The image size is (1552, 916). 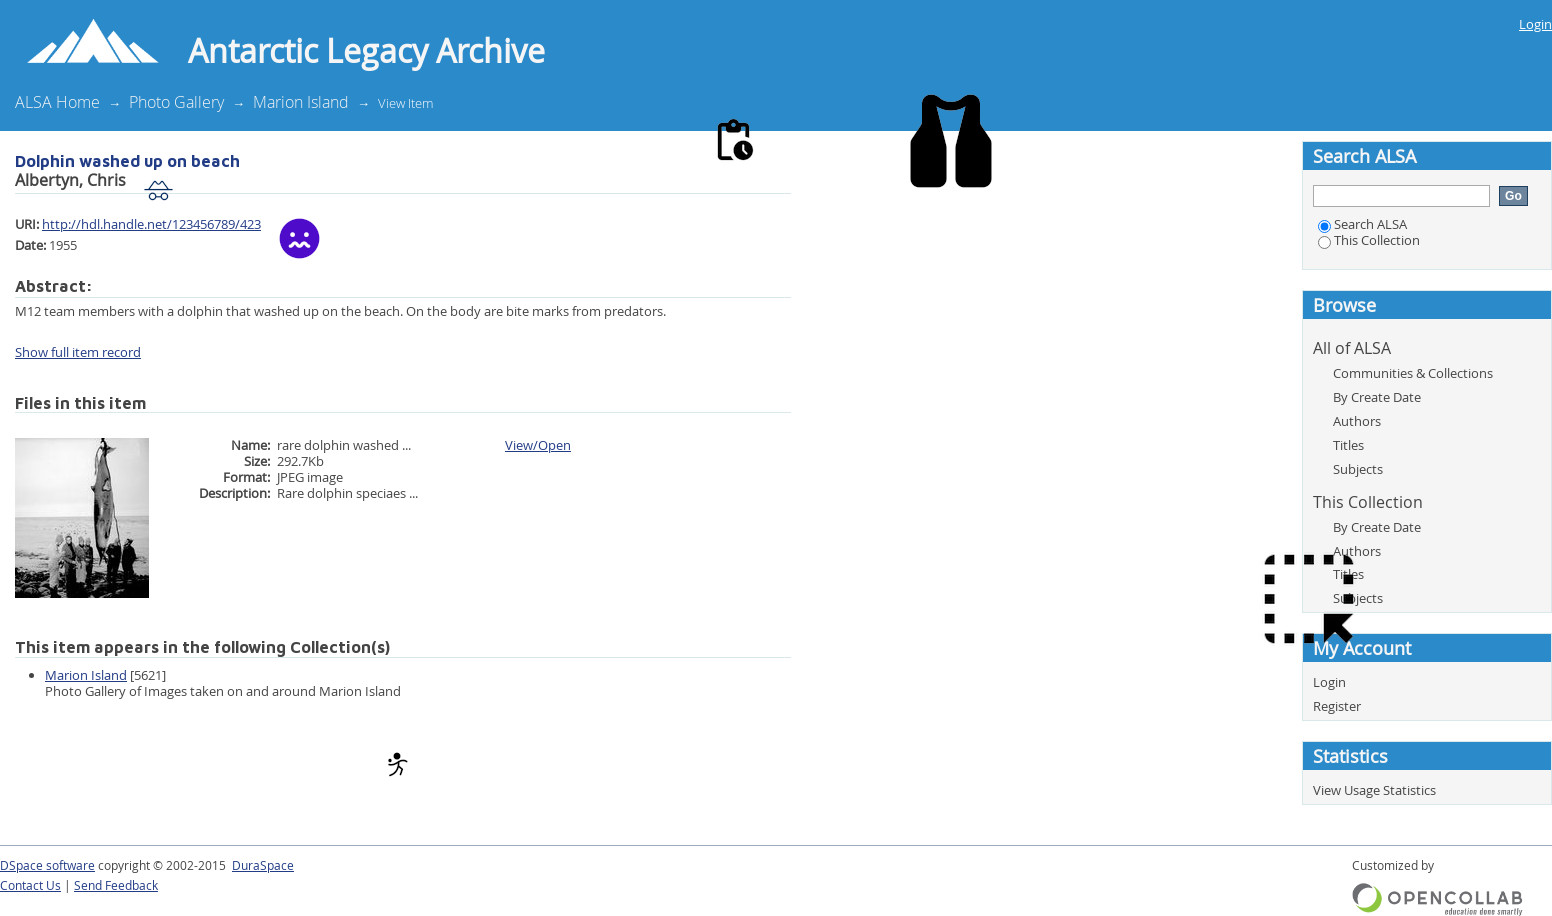 I want to click on select safety vest or protective gear, so click(x=951, y=141).